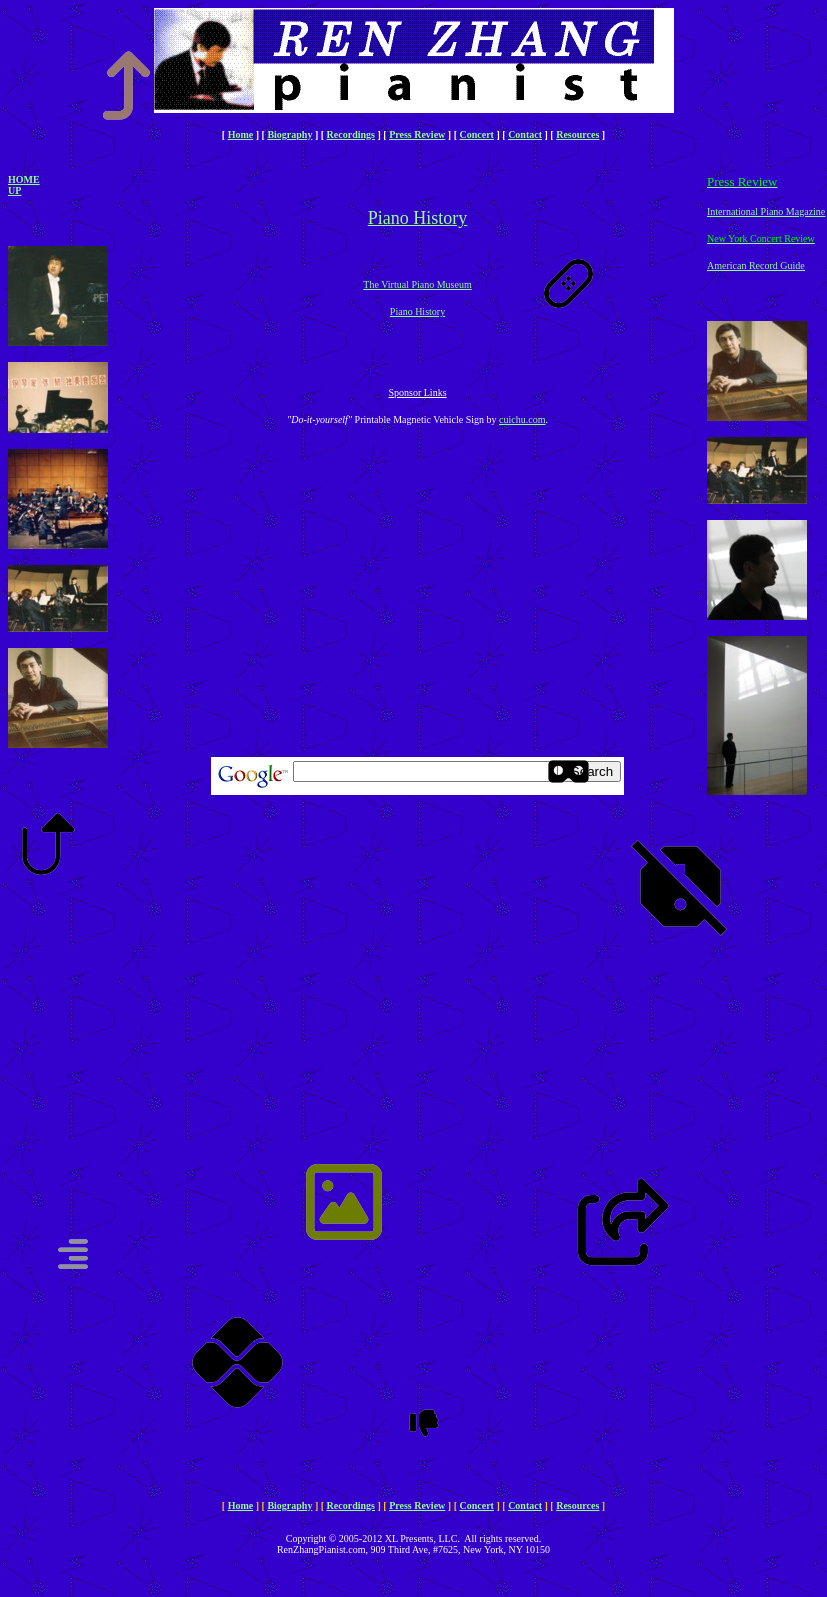 The width and height of the screenshot is (827, 1597). I want to click on access health or medical settings, so click(568, 283).